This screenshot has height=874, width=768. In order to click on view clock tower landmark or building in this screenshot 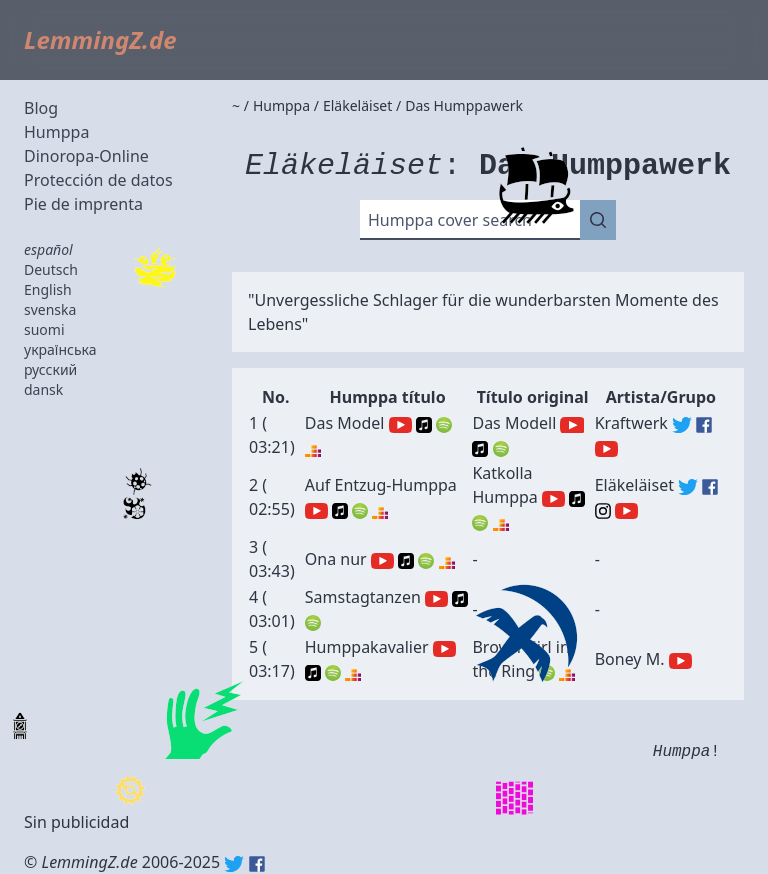, I will do `click(20, 726)`.